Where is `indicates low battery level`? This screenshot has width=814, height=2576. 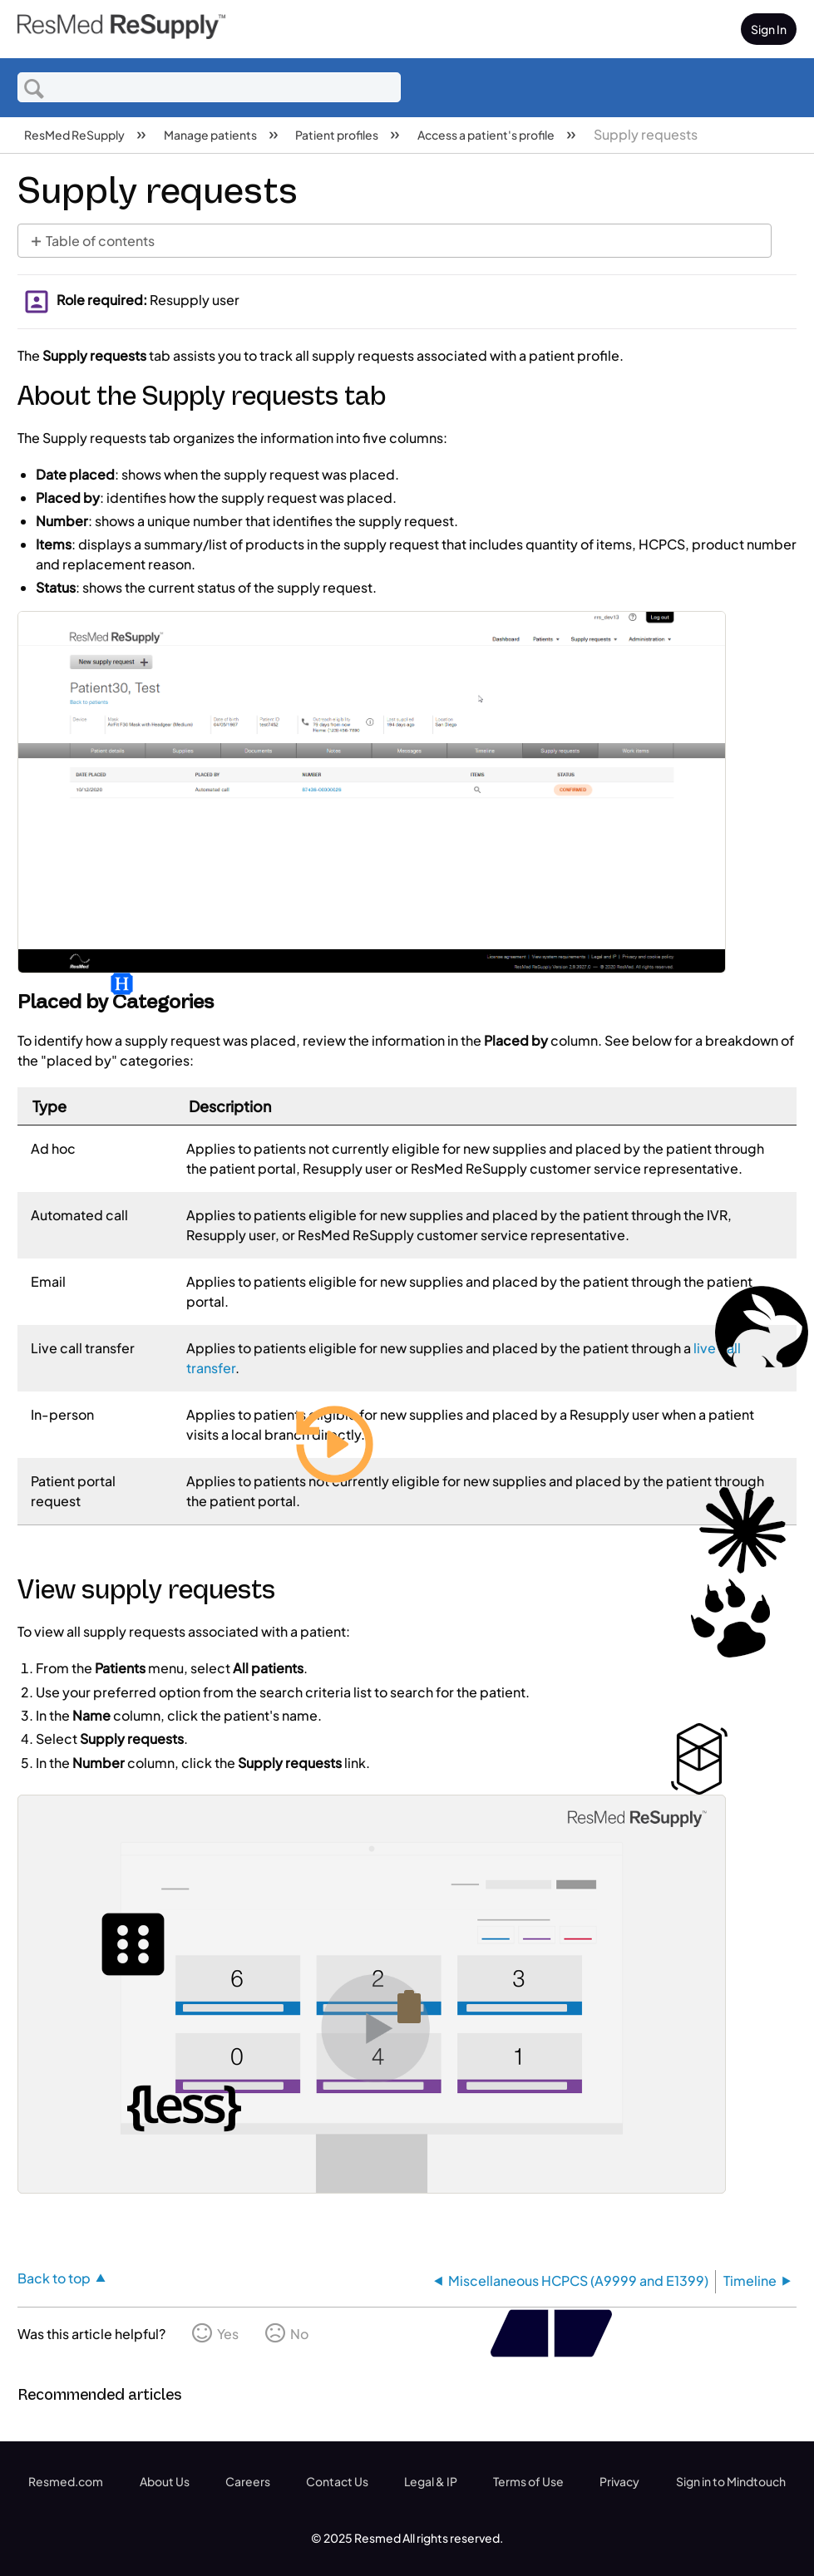
indicates low battery level is located at coordinates (409, 2007).